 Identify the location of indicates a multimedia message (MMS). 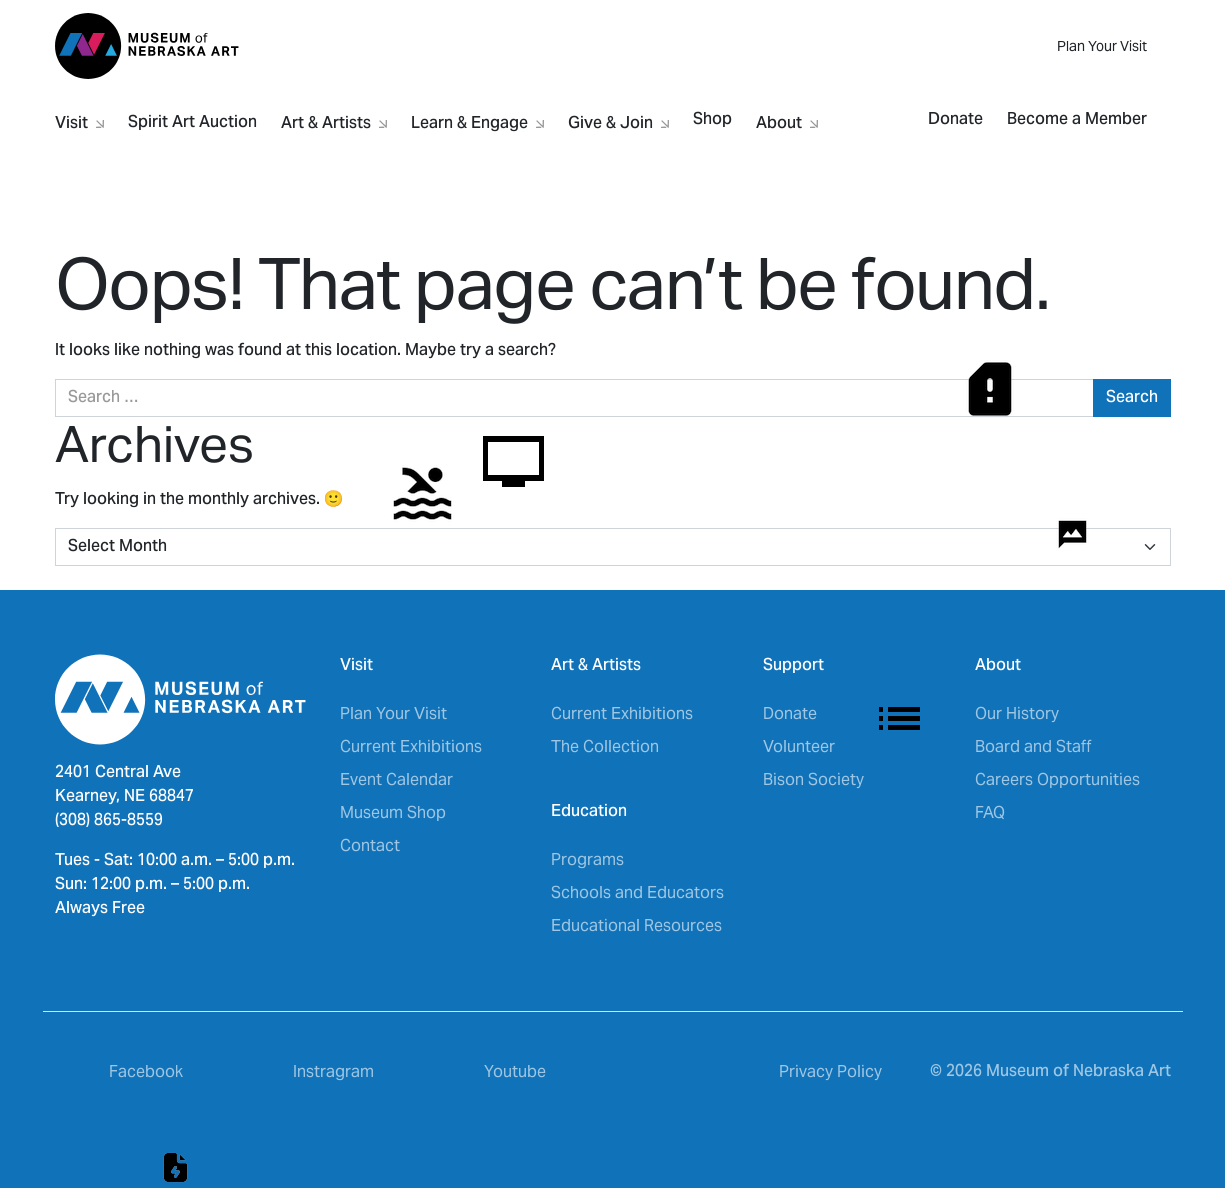
(1072, 534).